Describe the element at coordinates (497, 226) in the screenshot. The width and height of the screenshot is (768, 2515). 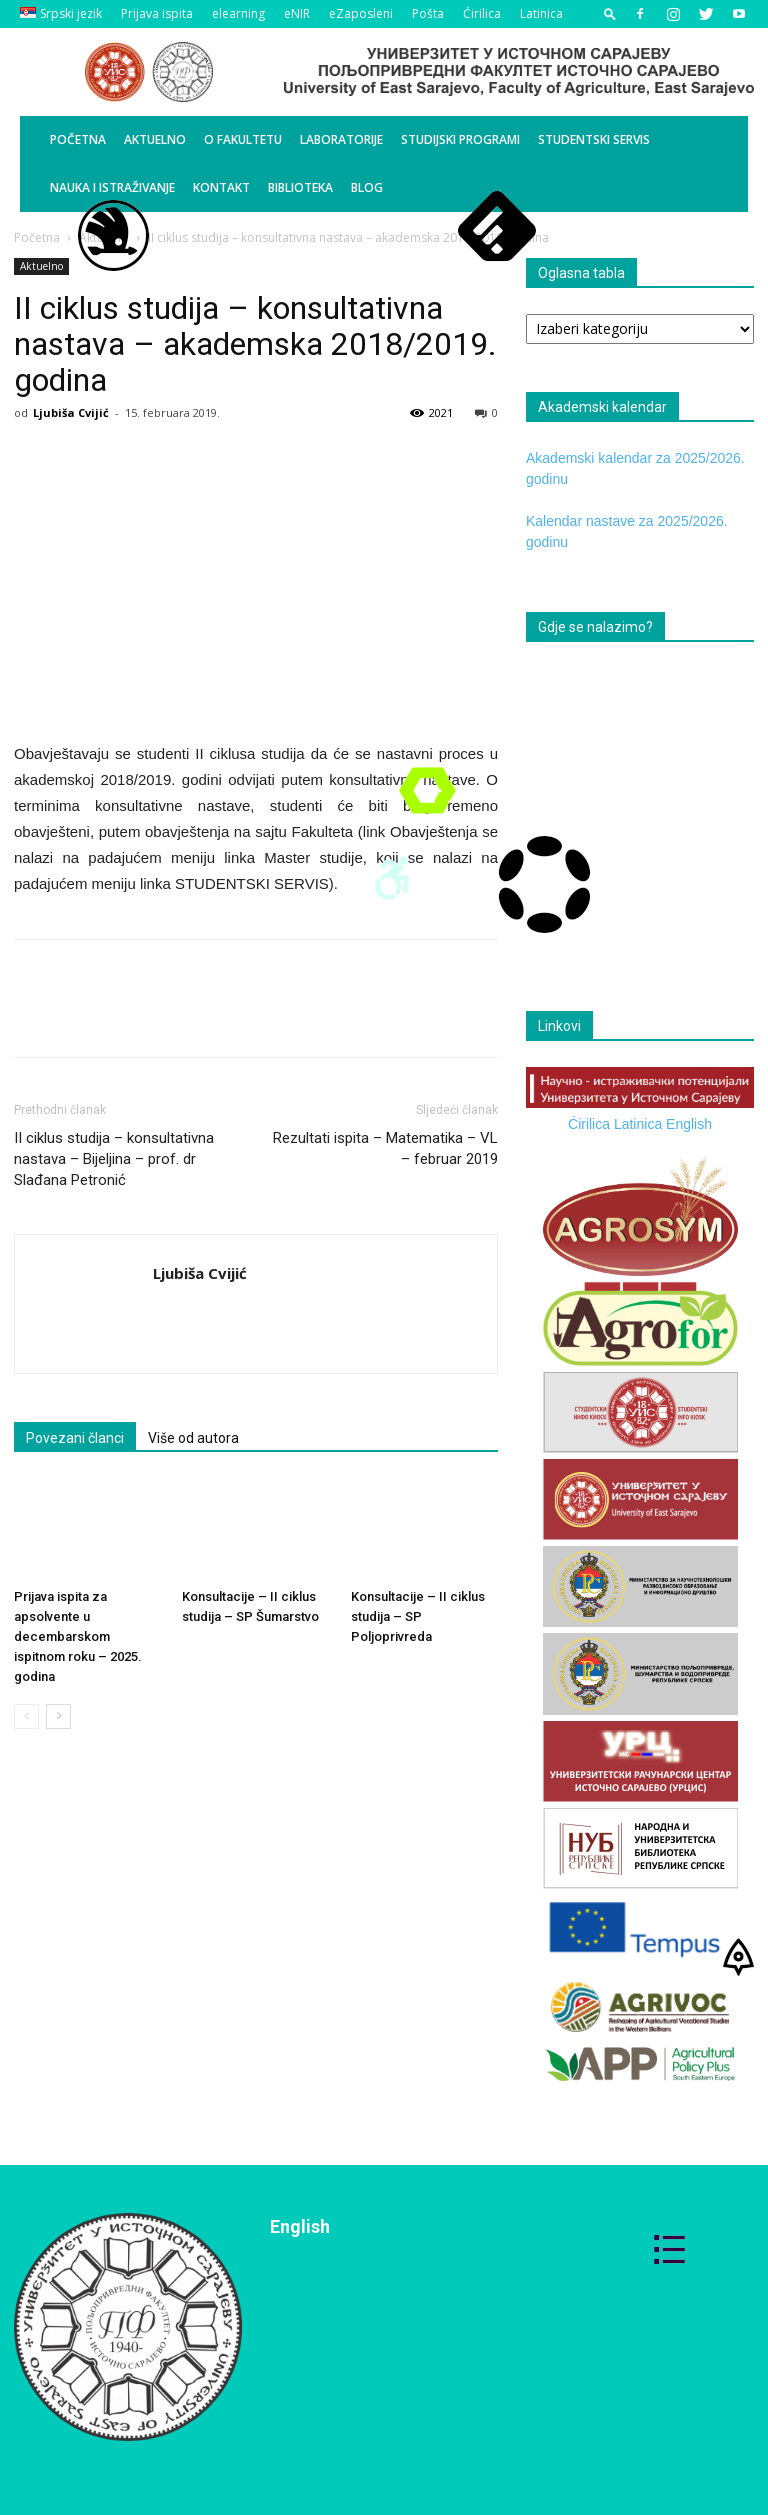
I see `open Feedly app` at that location.